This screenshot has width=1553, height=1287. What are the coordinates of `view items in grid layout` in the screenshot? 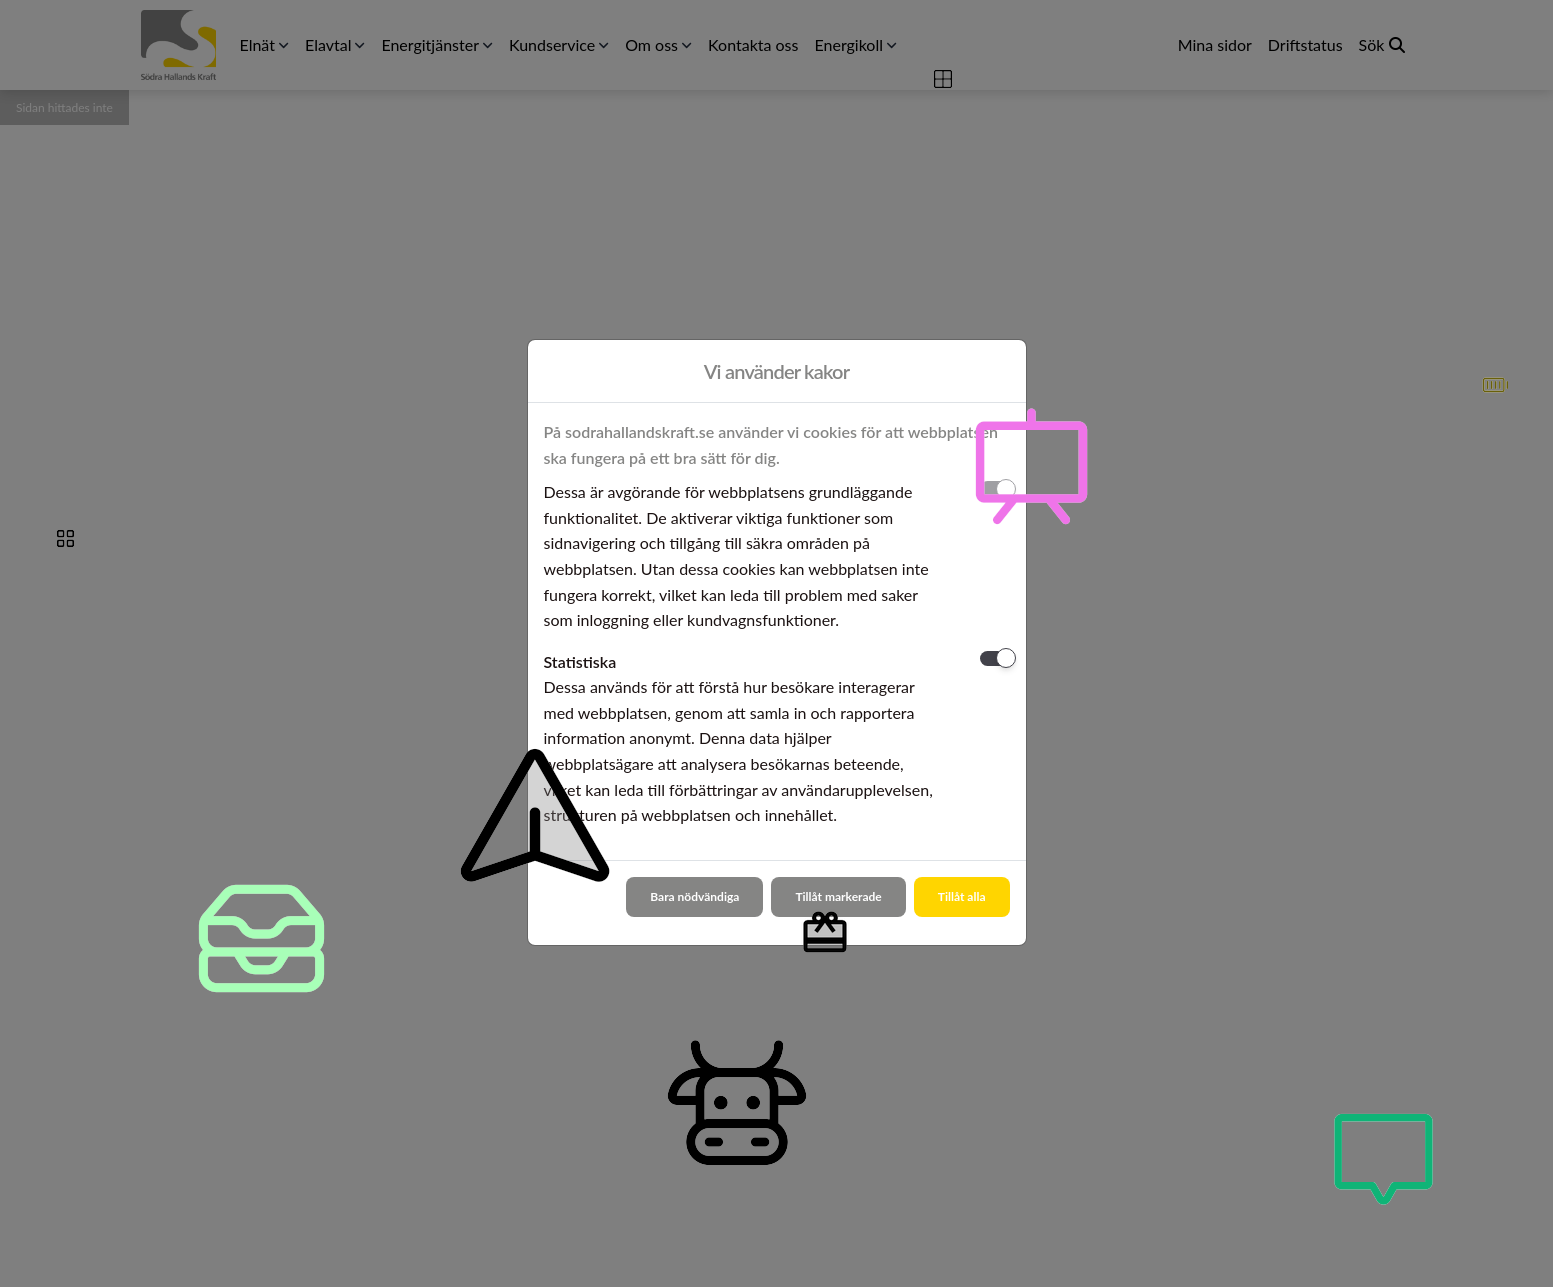 It's located at (65, 538).